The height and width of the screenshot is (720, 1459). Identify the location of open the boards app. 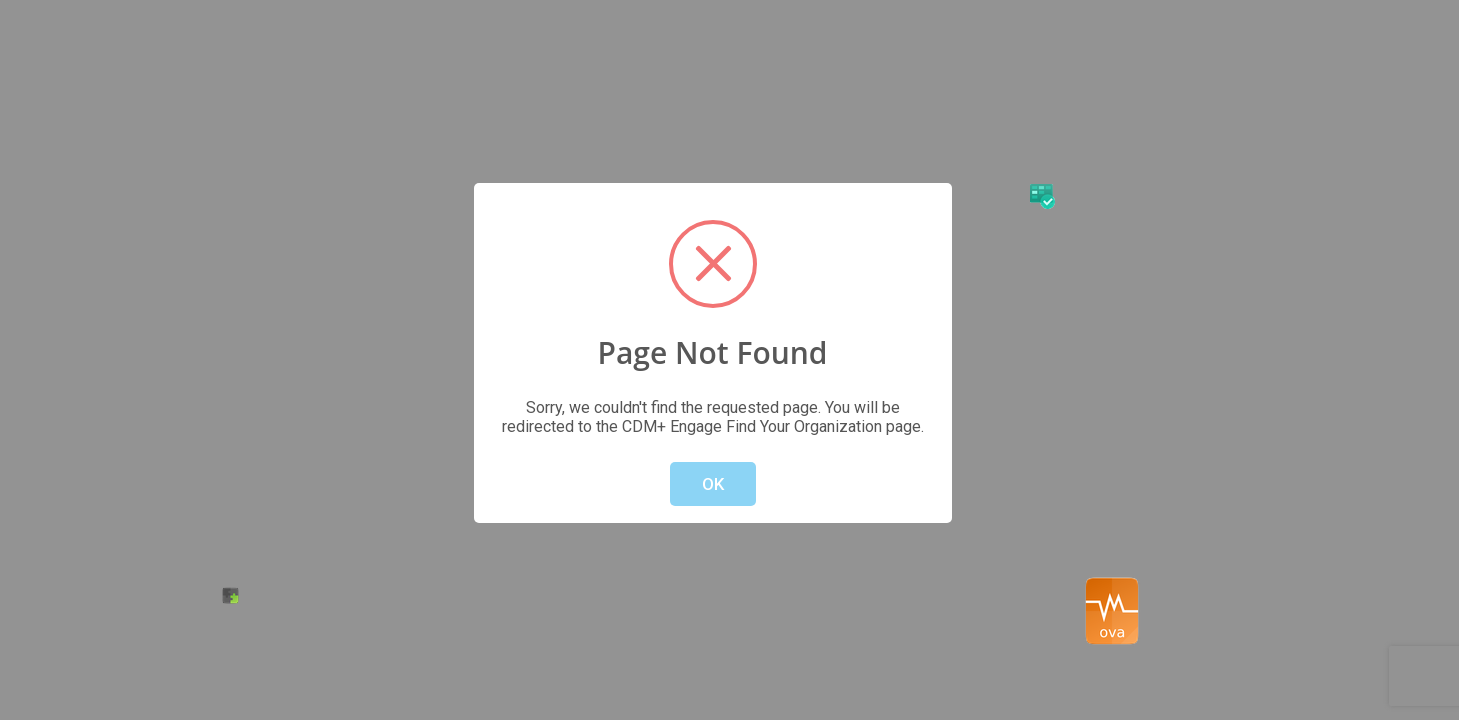
(1042, 196).